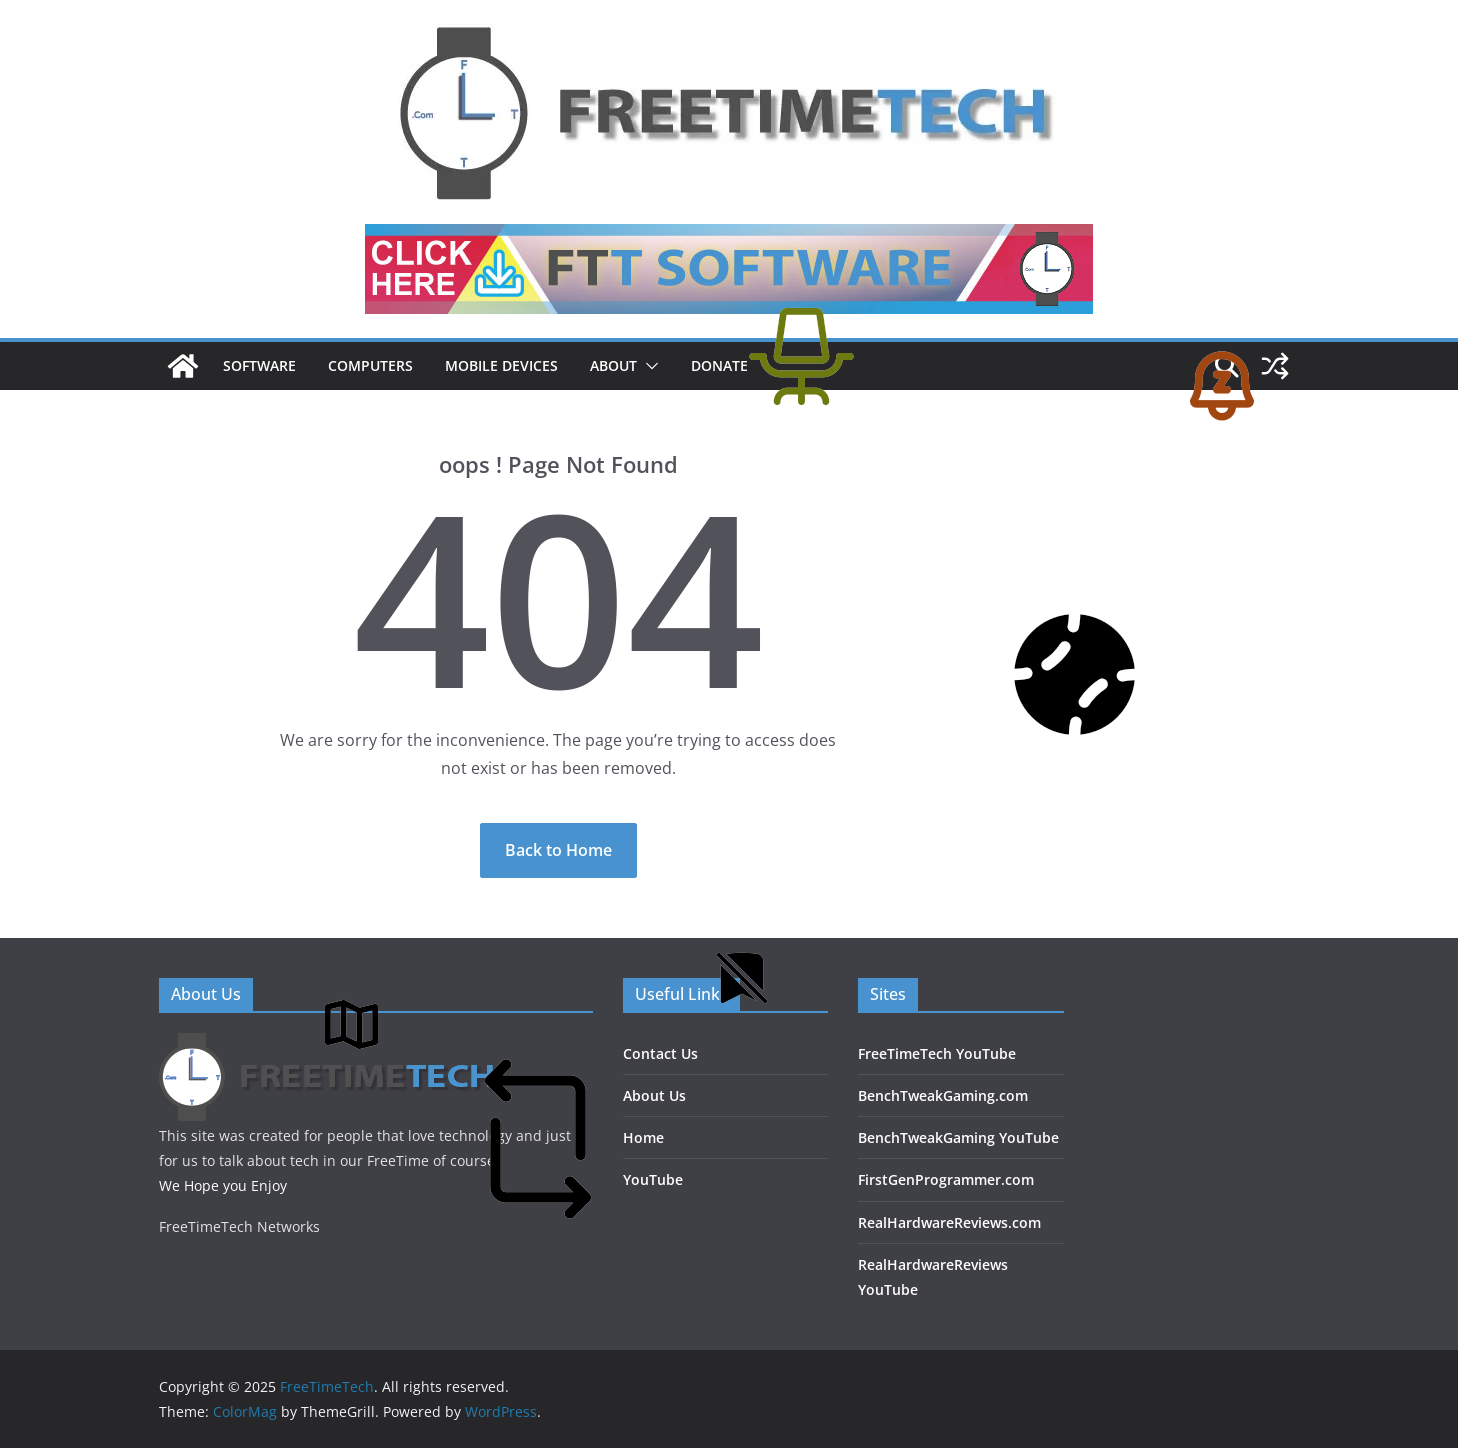  I want to click on view baseball or sports content, so click(1074, 674).